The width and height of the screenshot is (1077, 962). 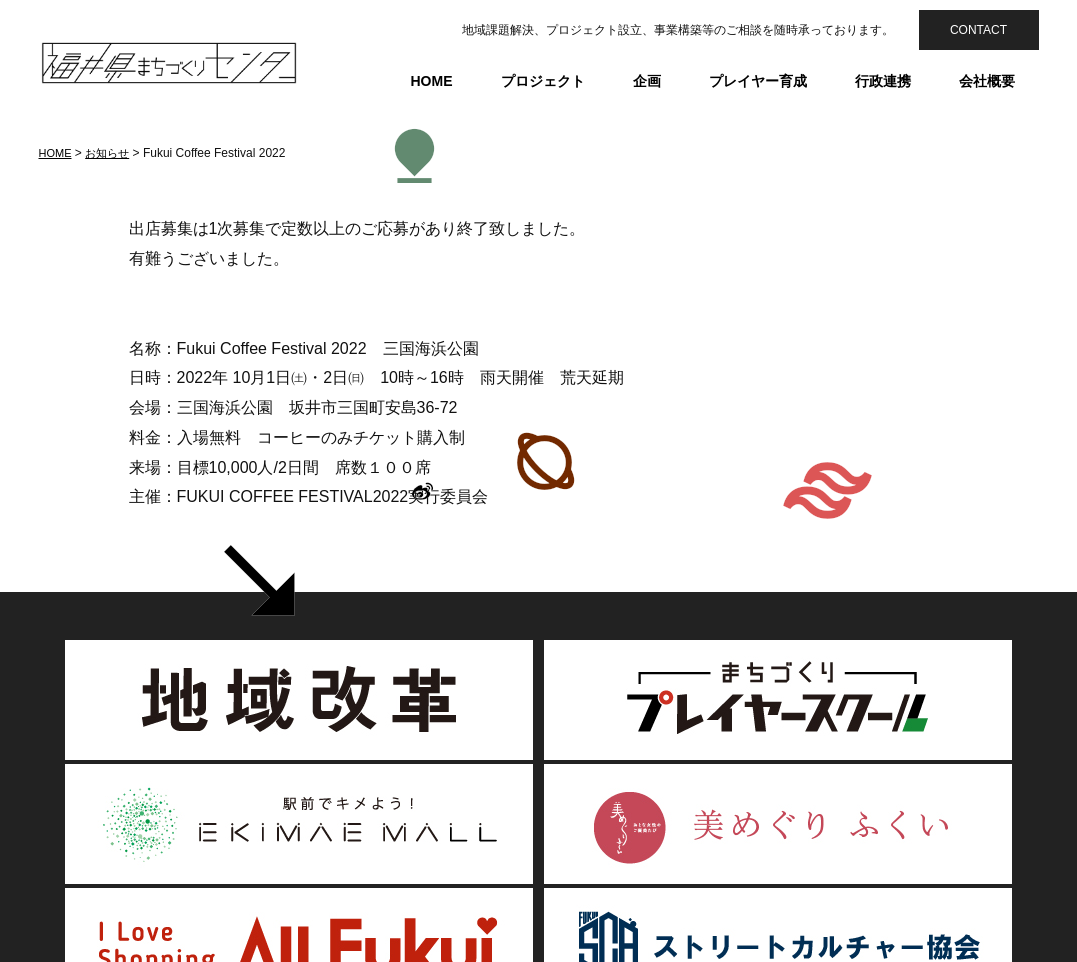 What do you see at coordinates (544, 462) in the screenshot?
I see `explore global or worldwide content` at bounding box center [544, 462].